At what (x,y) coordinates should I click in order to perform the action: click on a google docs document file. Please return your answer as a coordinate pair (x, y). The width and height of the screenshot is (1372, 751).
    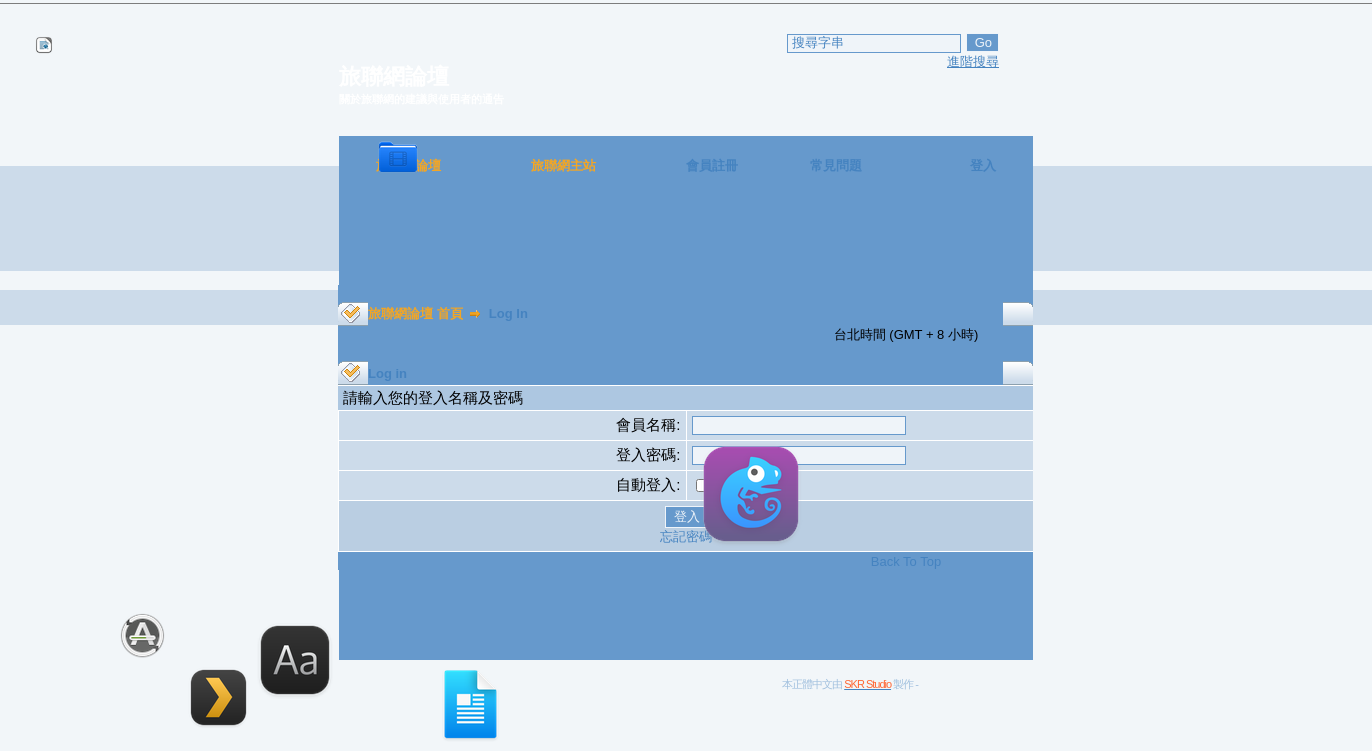
    Looking at the image, I should click on (470, 705).